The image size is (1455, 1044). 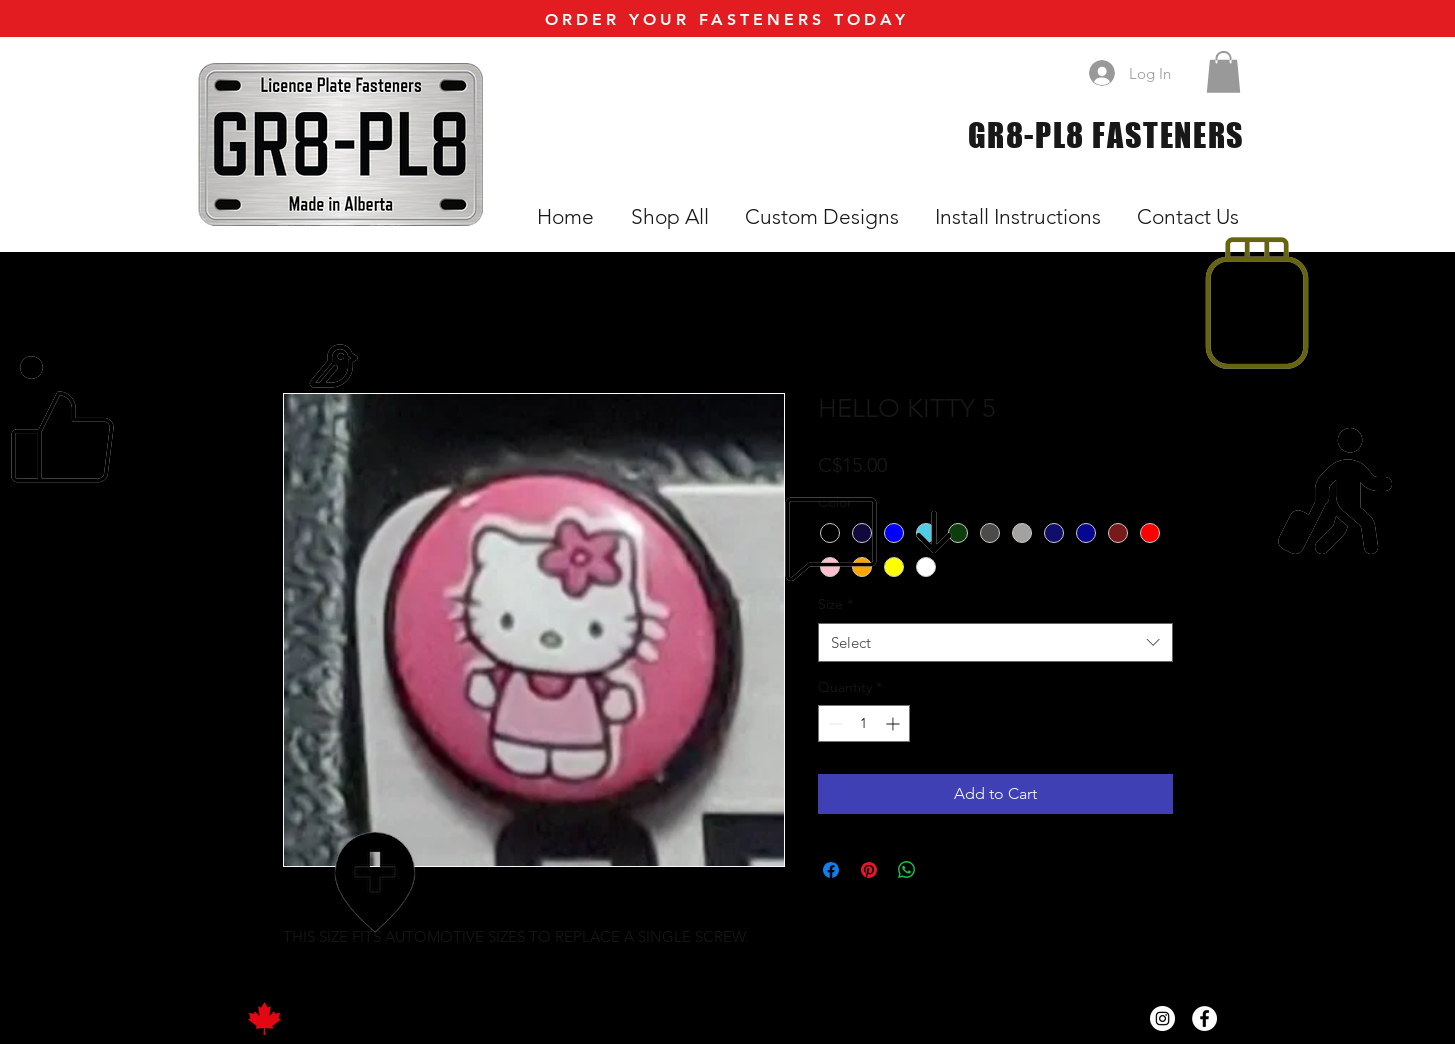 What do you see at coordinates (1257, 303) in the screenshot?
I see `store or organize items in a container` at bounding box center [1257, 303].